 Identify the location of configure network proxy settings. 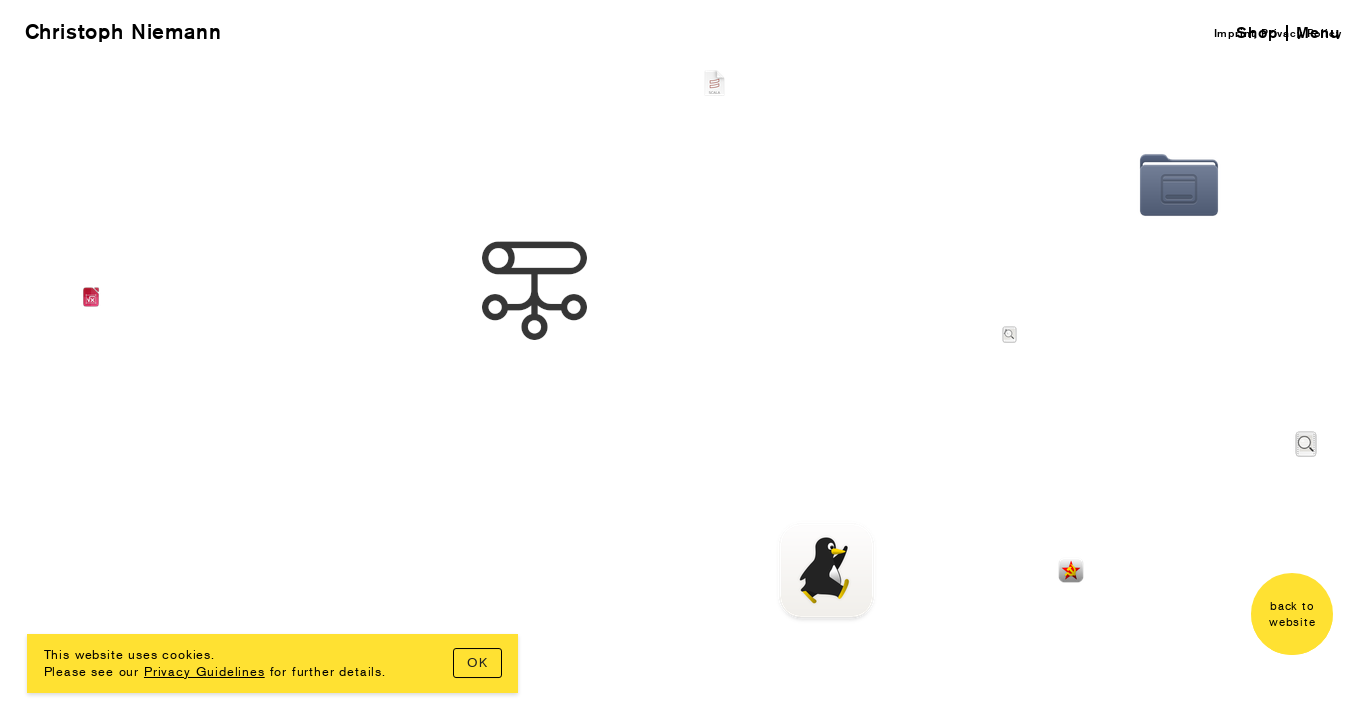
(534, 287).